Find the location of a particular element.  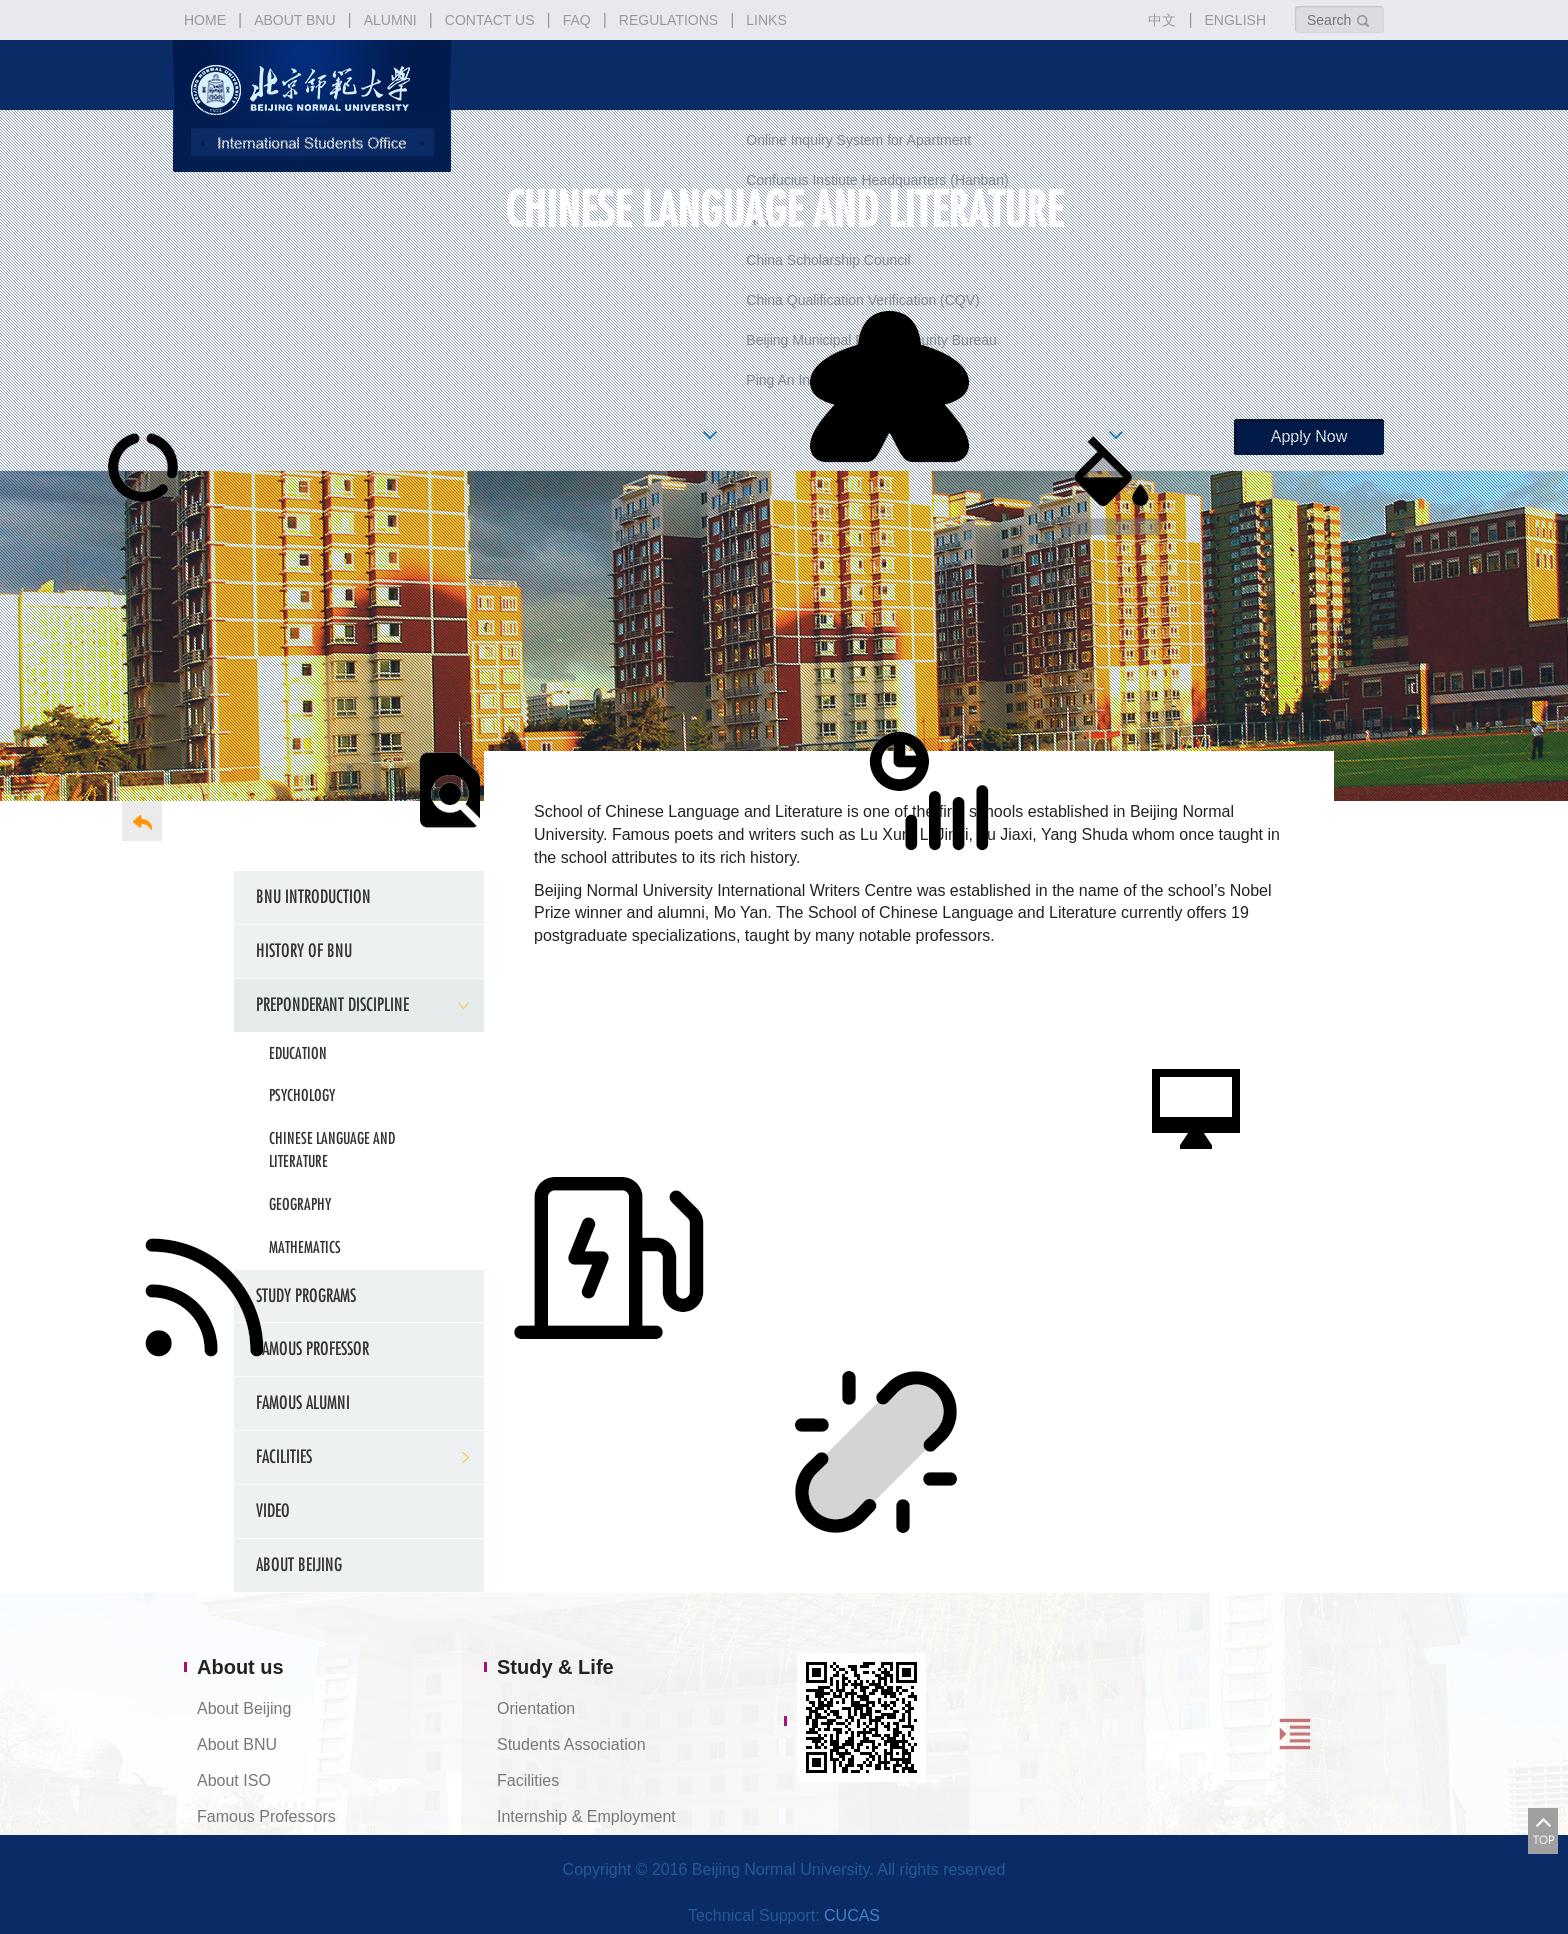

find nearby electric vehicle charging stations is located at coordinates (602, 1258).